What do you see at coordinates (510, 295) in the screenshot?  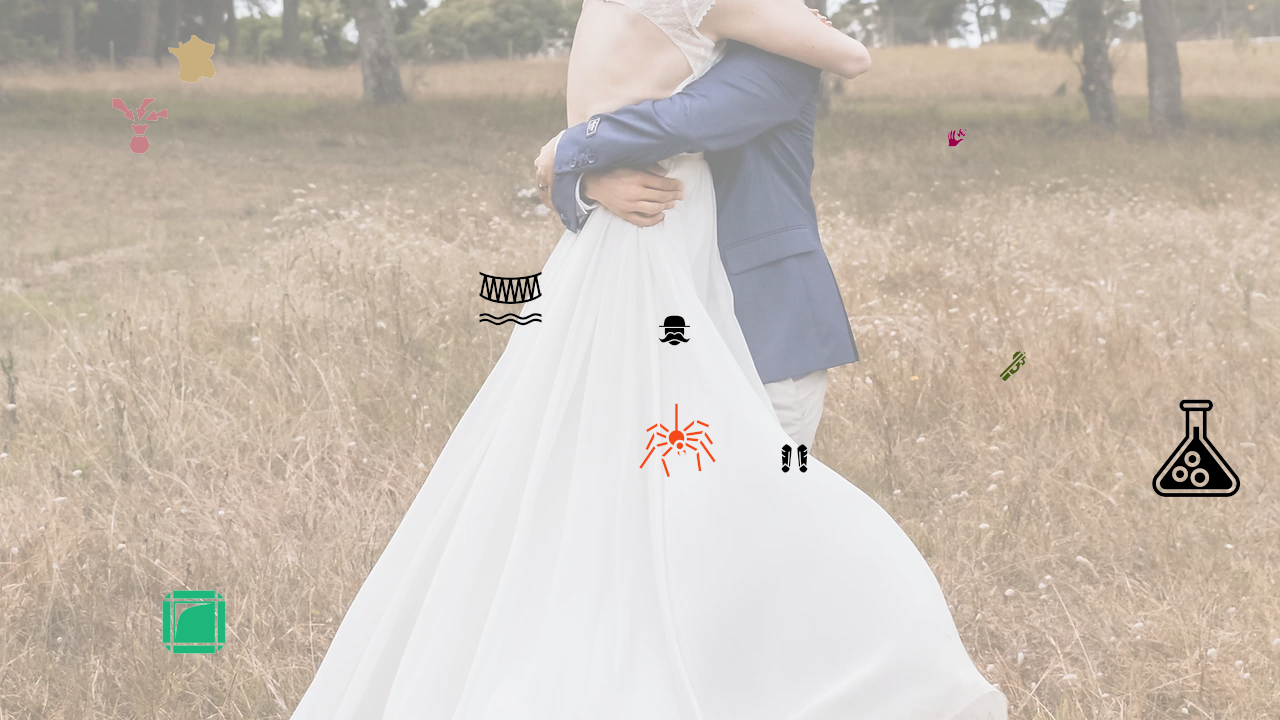 I see `rope bridge obstacle or crossing point in a game` at bounding box center [510, 295].